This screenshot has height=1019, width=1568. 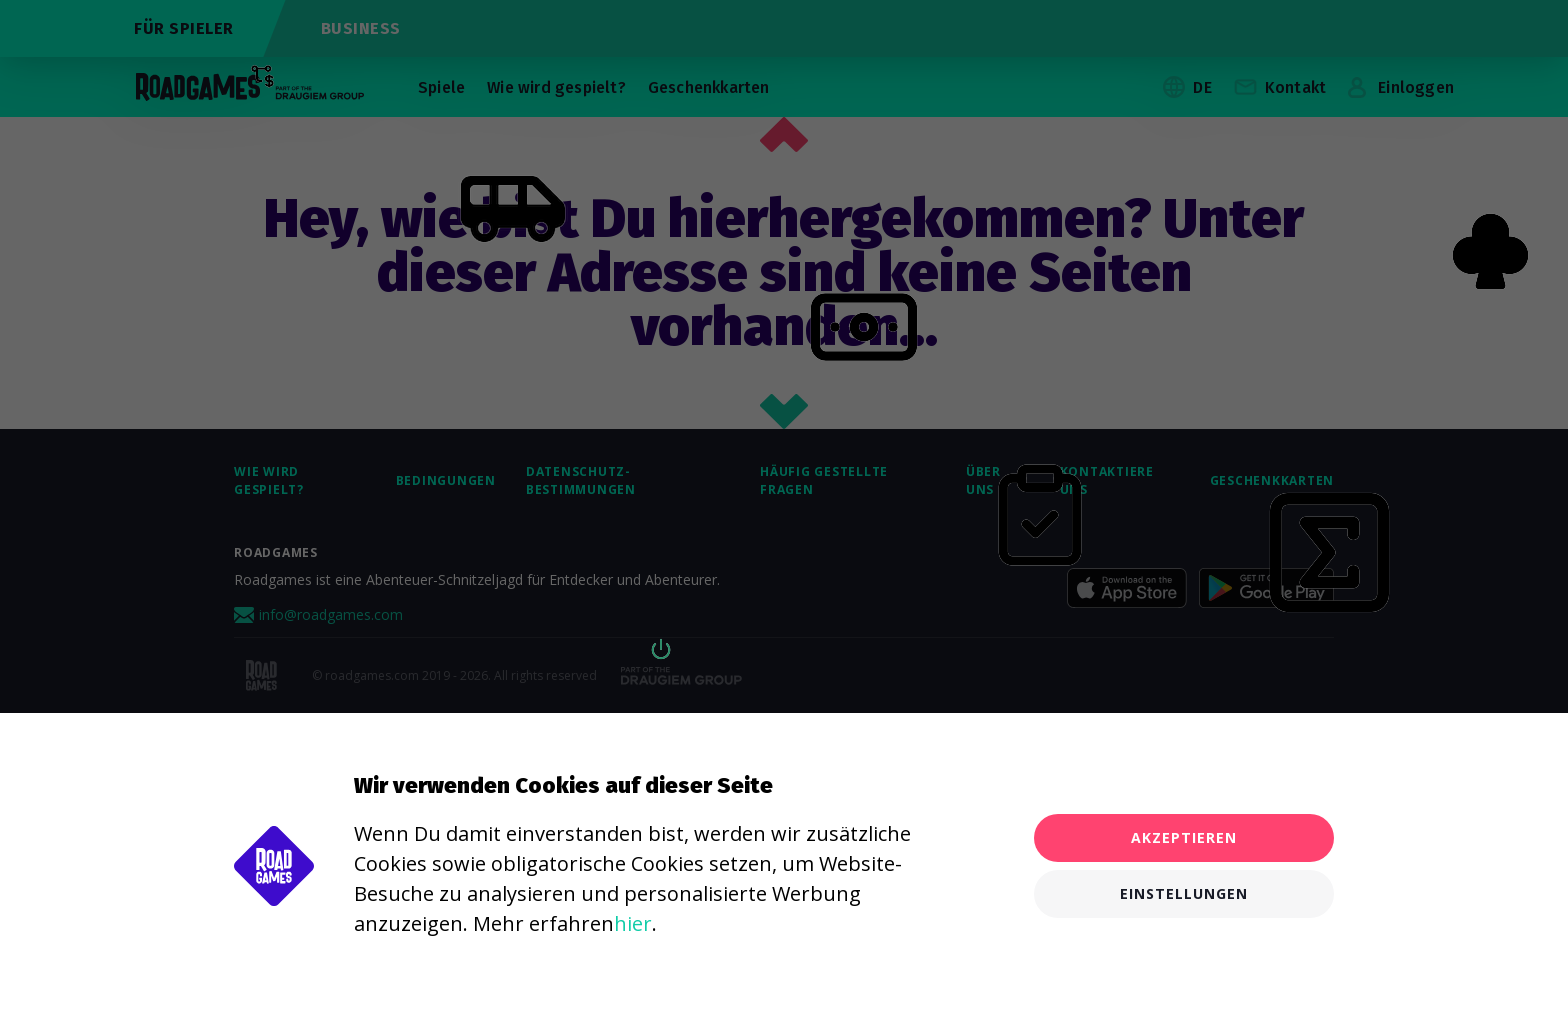 What do you see at coordinates (1040, 515) in the screenshot?
I see `mark task as complete` at bounding box center [1040, 515].